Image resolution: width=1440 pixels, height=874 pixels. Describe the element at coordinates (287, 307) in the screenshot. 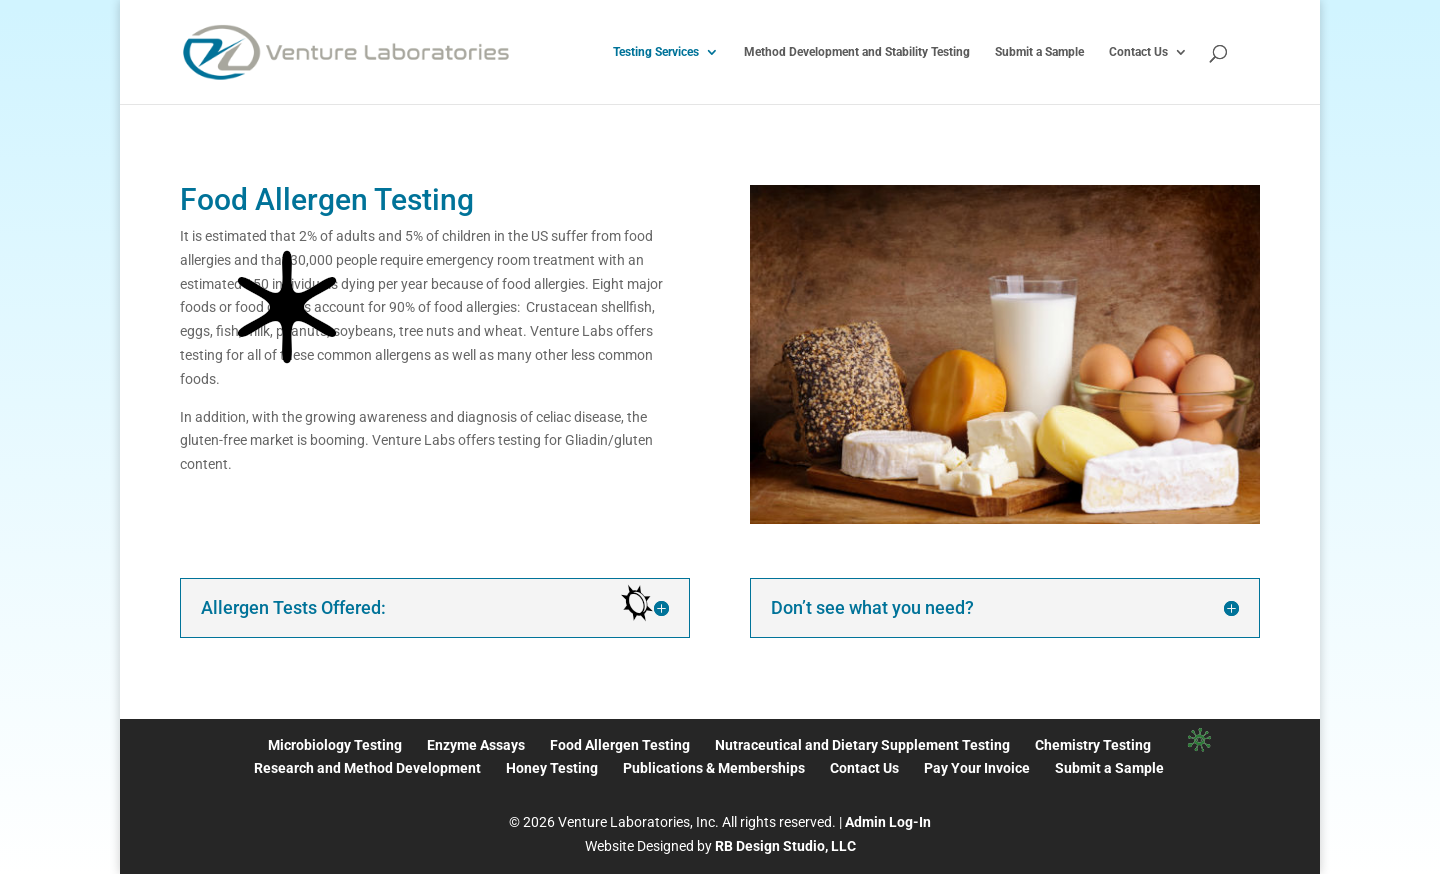

I see `indicates cold or winter weather conditions` at that location.